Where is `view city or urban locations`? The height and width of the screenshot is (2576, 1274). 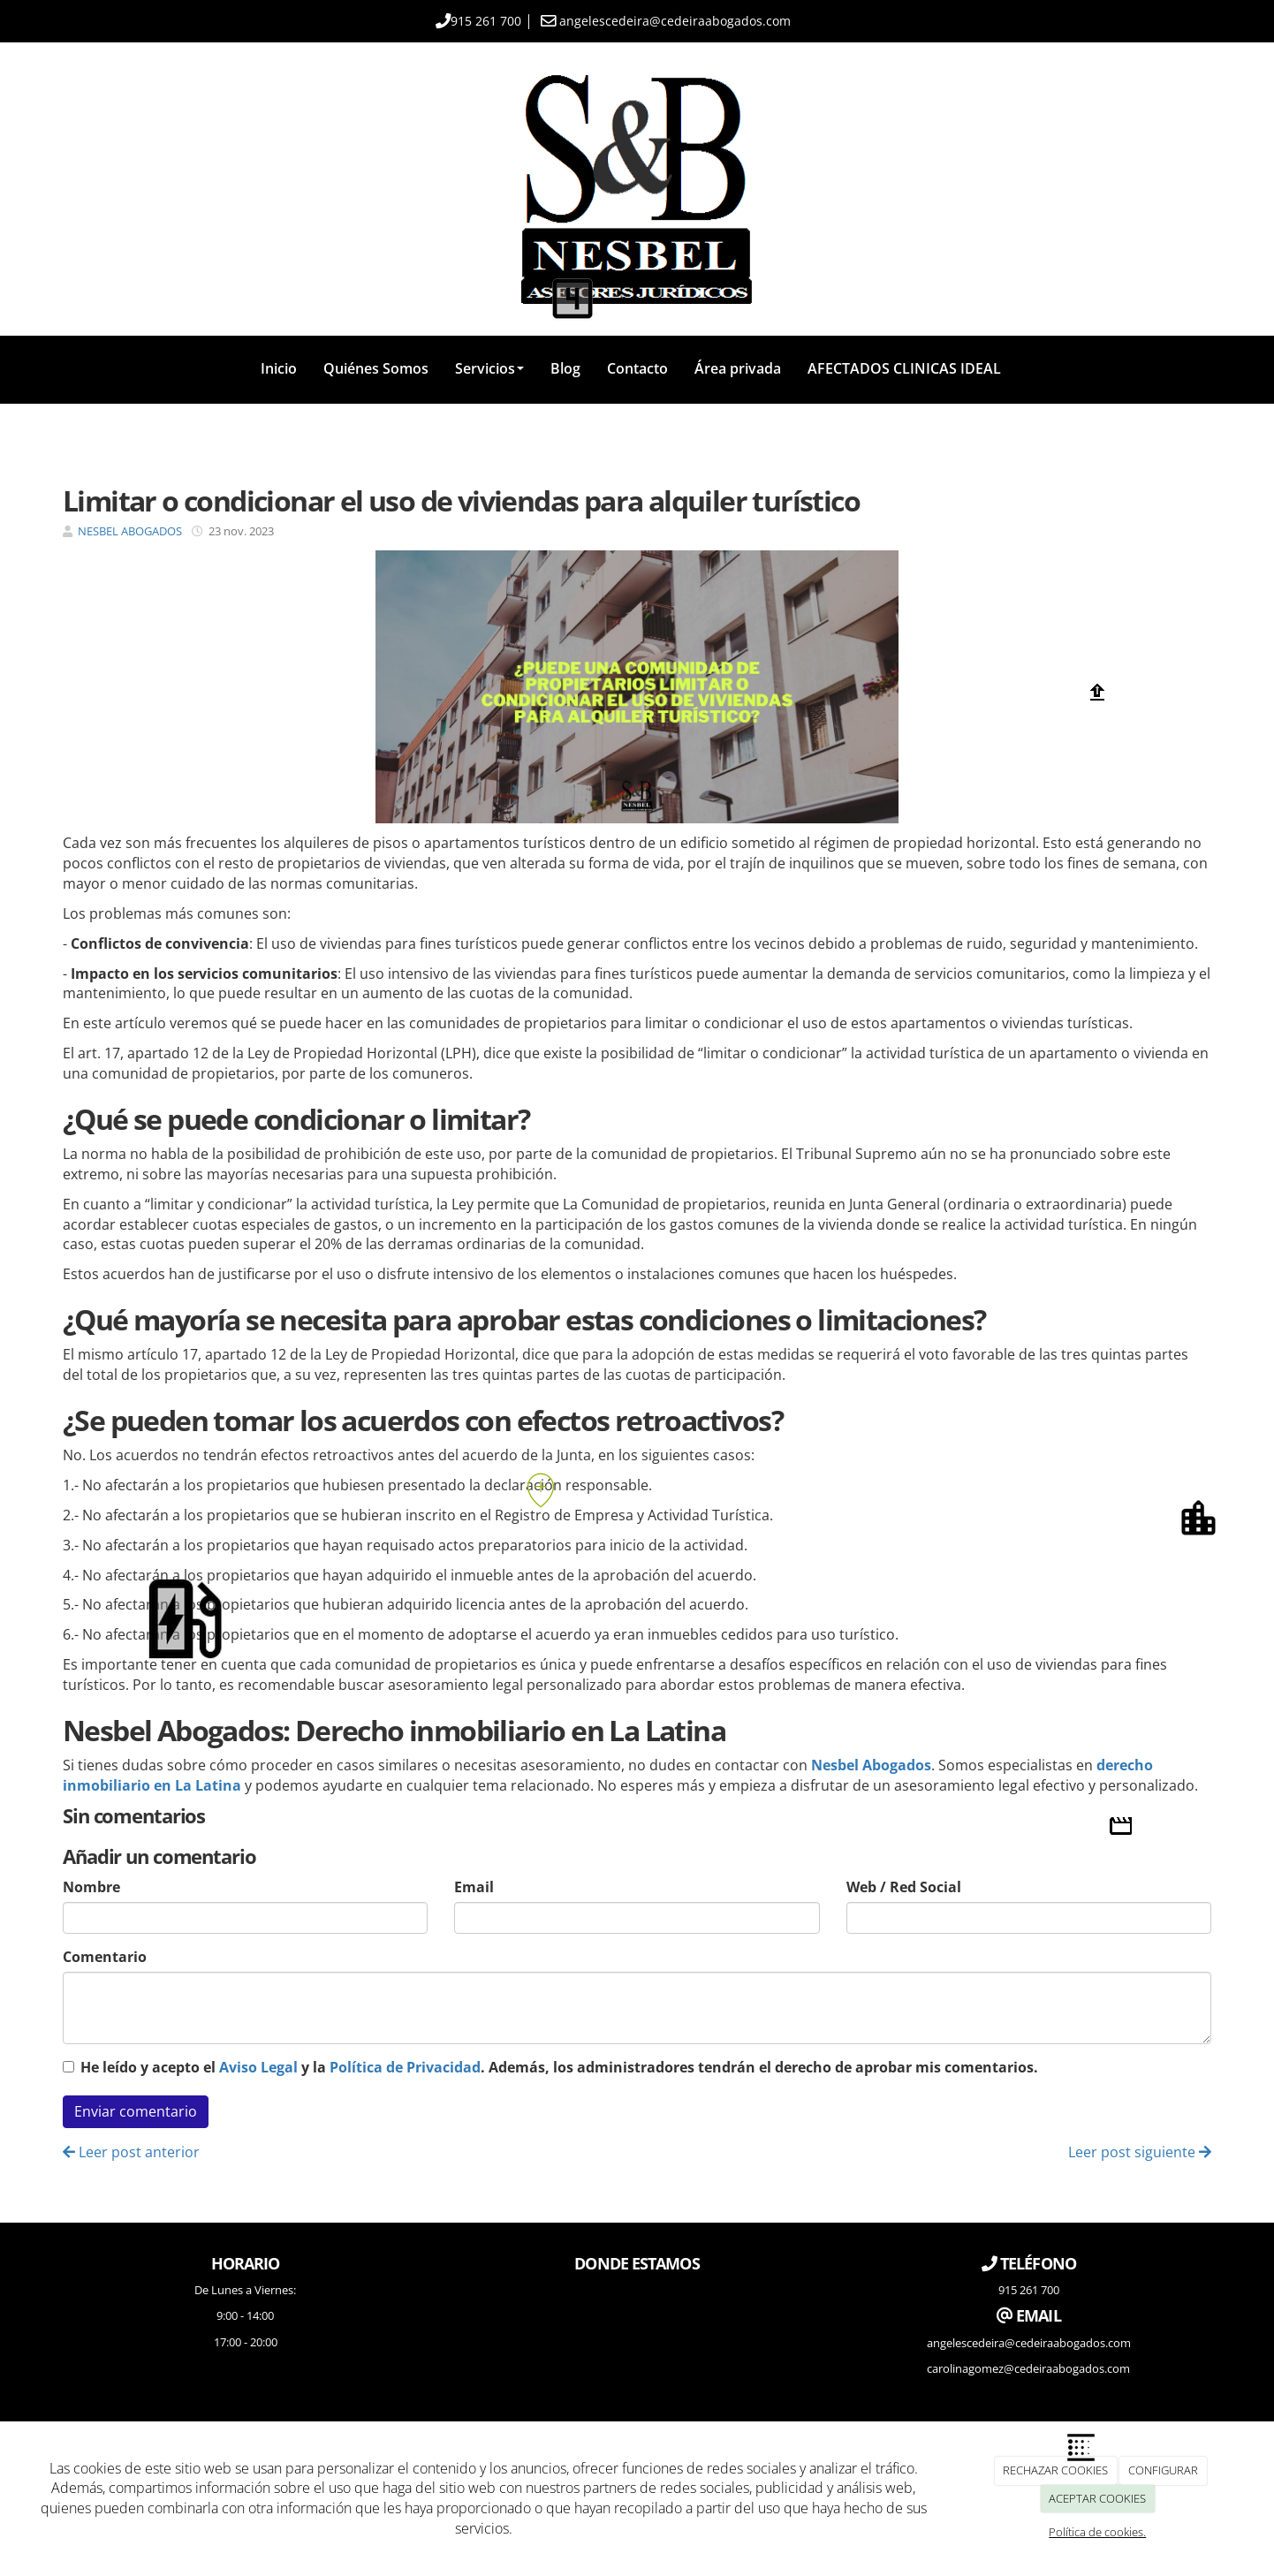 view city or urban locations is located at coordinates (1198, 1518).